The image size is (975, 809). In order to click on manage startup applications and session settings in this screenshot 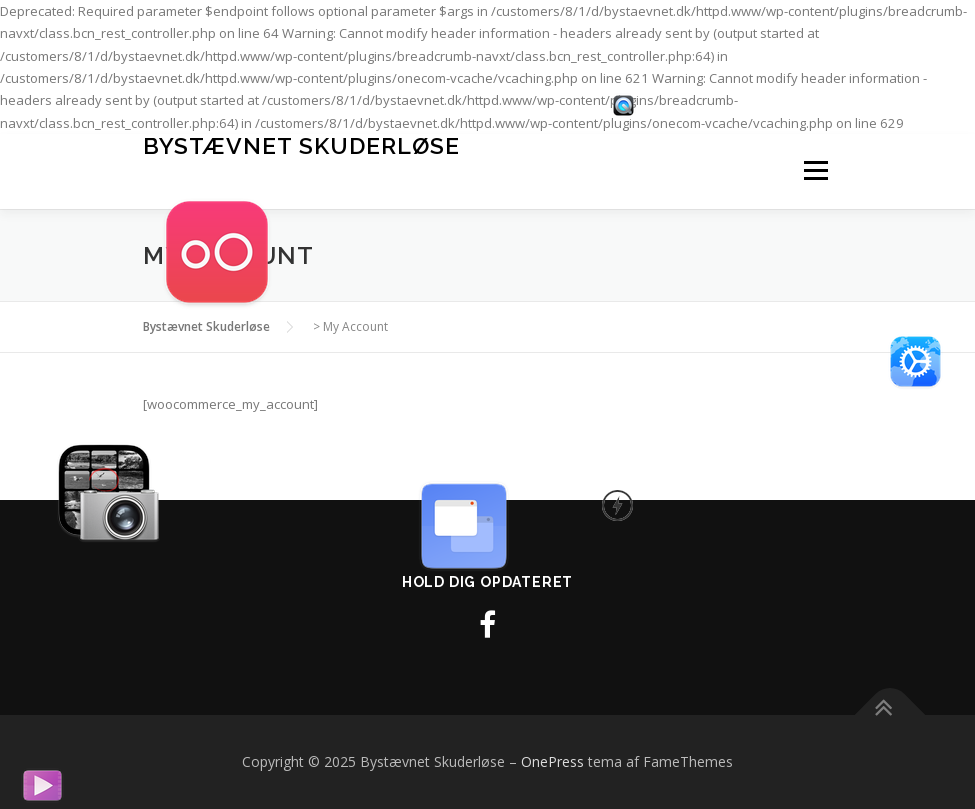, I will do `click(464, 526)`.